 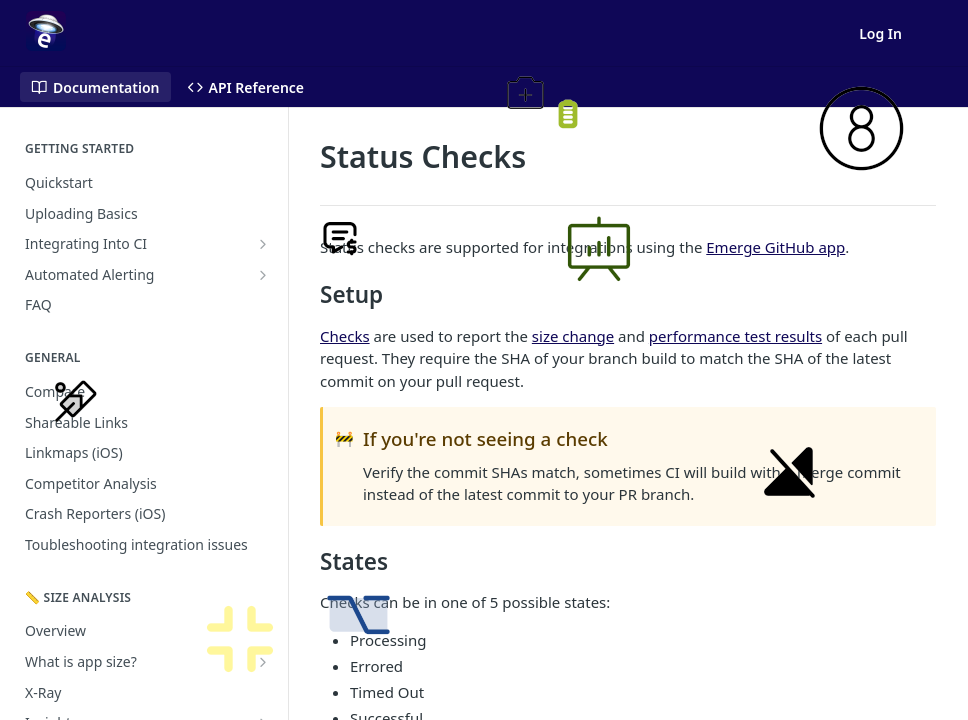 I want to click on exit fullscreen mode, so click(x=240, y=639).